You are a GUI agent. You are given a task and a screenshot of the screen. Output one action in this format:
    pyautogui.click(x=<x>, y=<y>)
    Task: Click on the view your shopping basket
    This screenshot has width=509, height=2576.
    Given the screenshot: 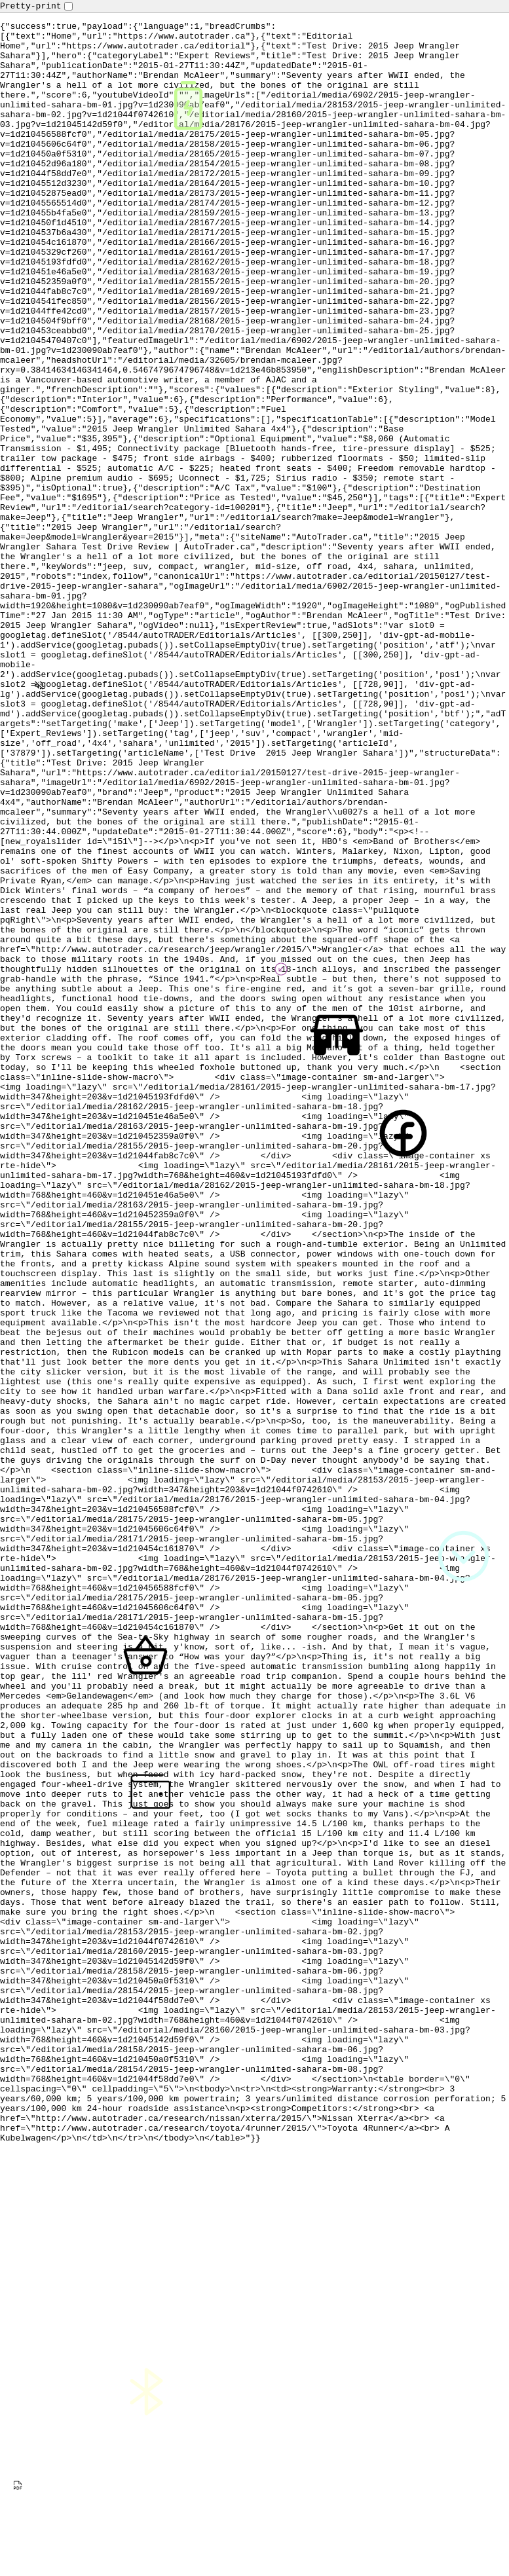 What is the action you would take?
    pyautogui.click(x=145, y=1656)
    